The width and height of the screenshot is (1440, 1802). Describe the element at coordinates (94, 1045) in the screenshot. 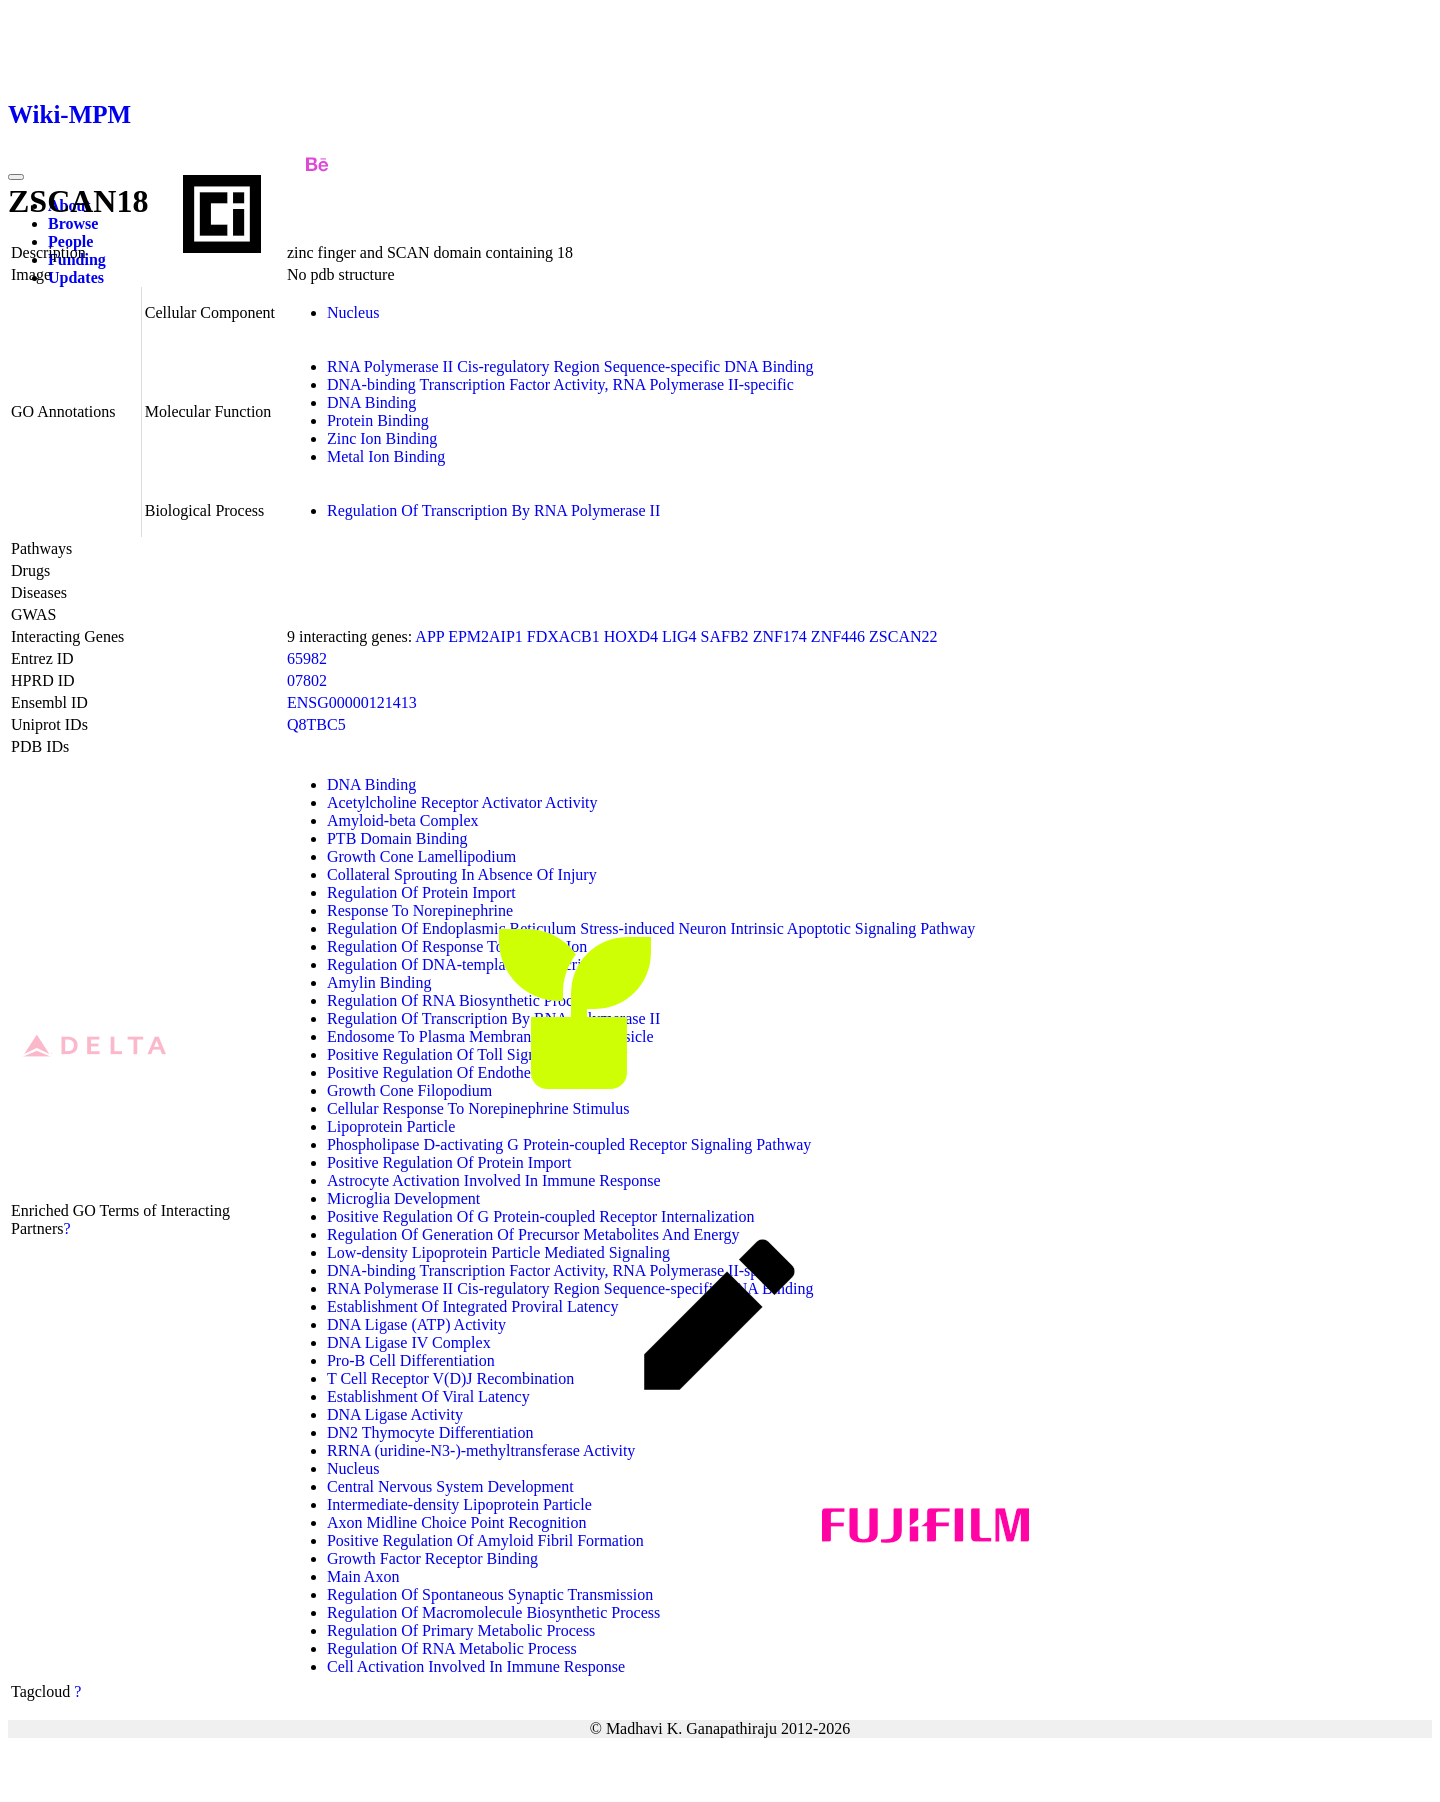

I see `open the Delta Air Lines app` at that location.